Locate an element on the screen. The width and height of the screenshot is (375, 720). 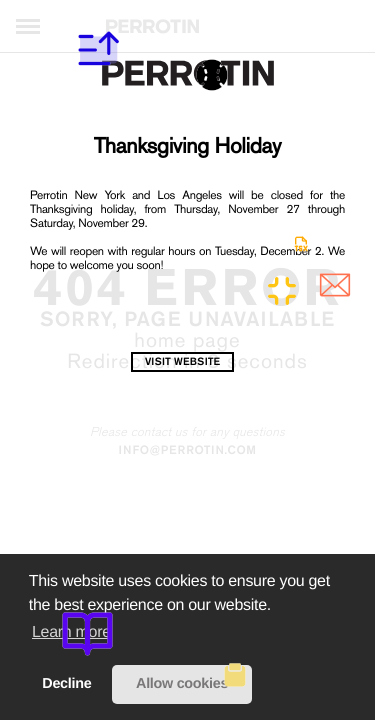
open reading mode or e-reader is located at coordinates (87, 630).